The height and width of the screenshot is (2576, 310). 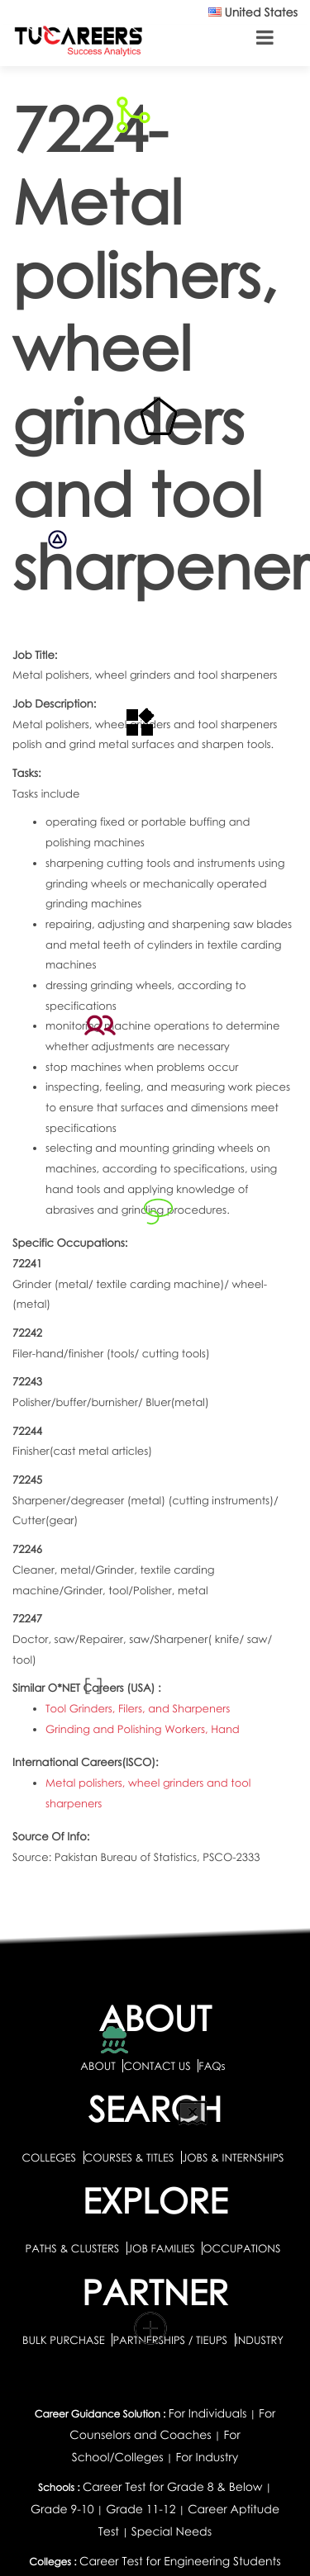 What do you see at coordinates (93, 1686) in the screenshot?
I see `insert or edit code brackets` at bounding box center [93, 1686].